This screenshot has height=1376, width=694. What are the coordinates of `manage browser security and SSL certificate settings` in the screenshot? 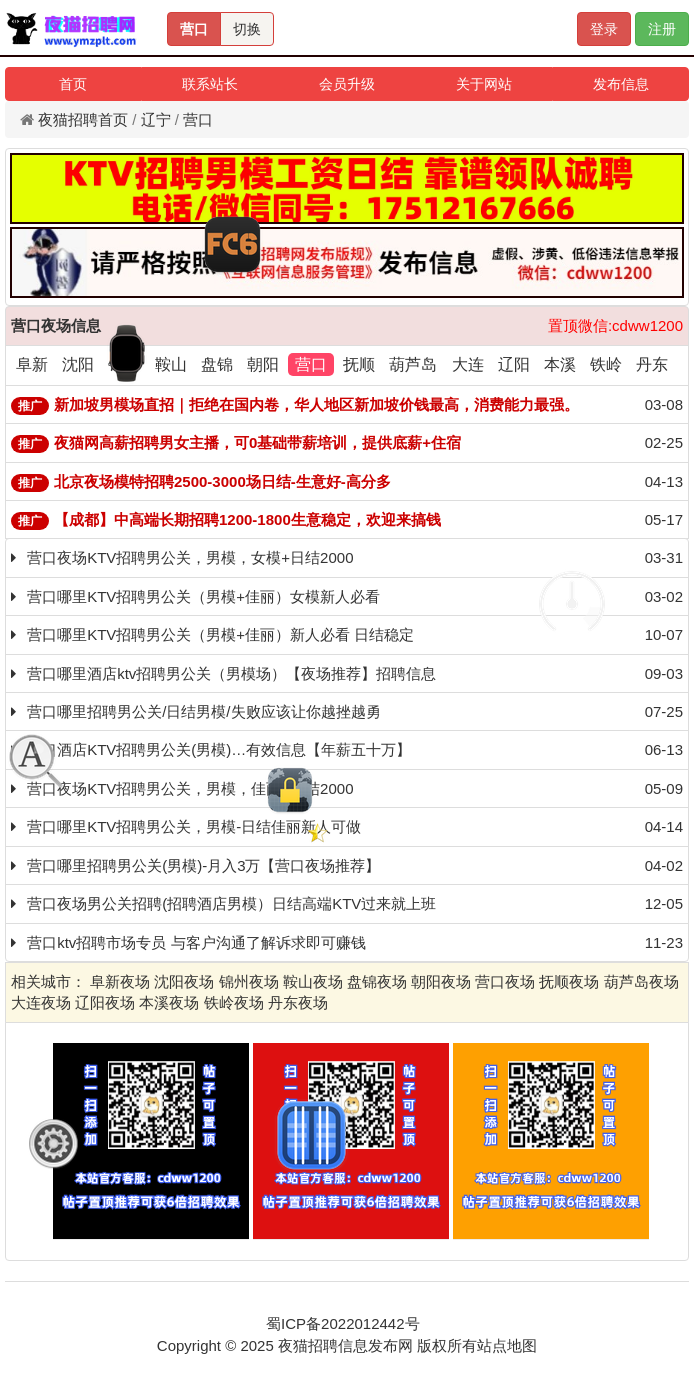 It's located at (290, 790).